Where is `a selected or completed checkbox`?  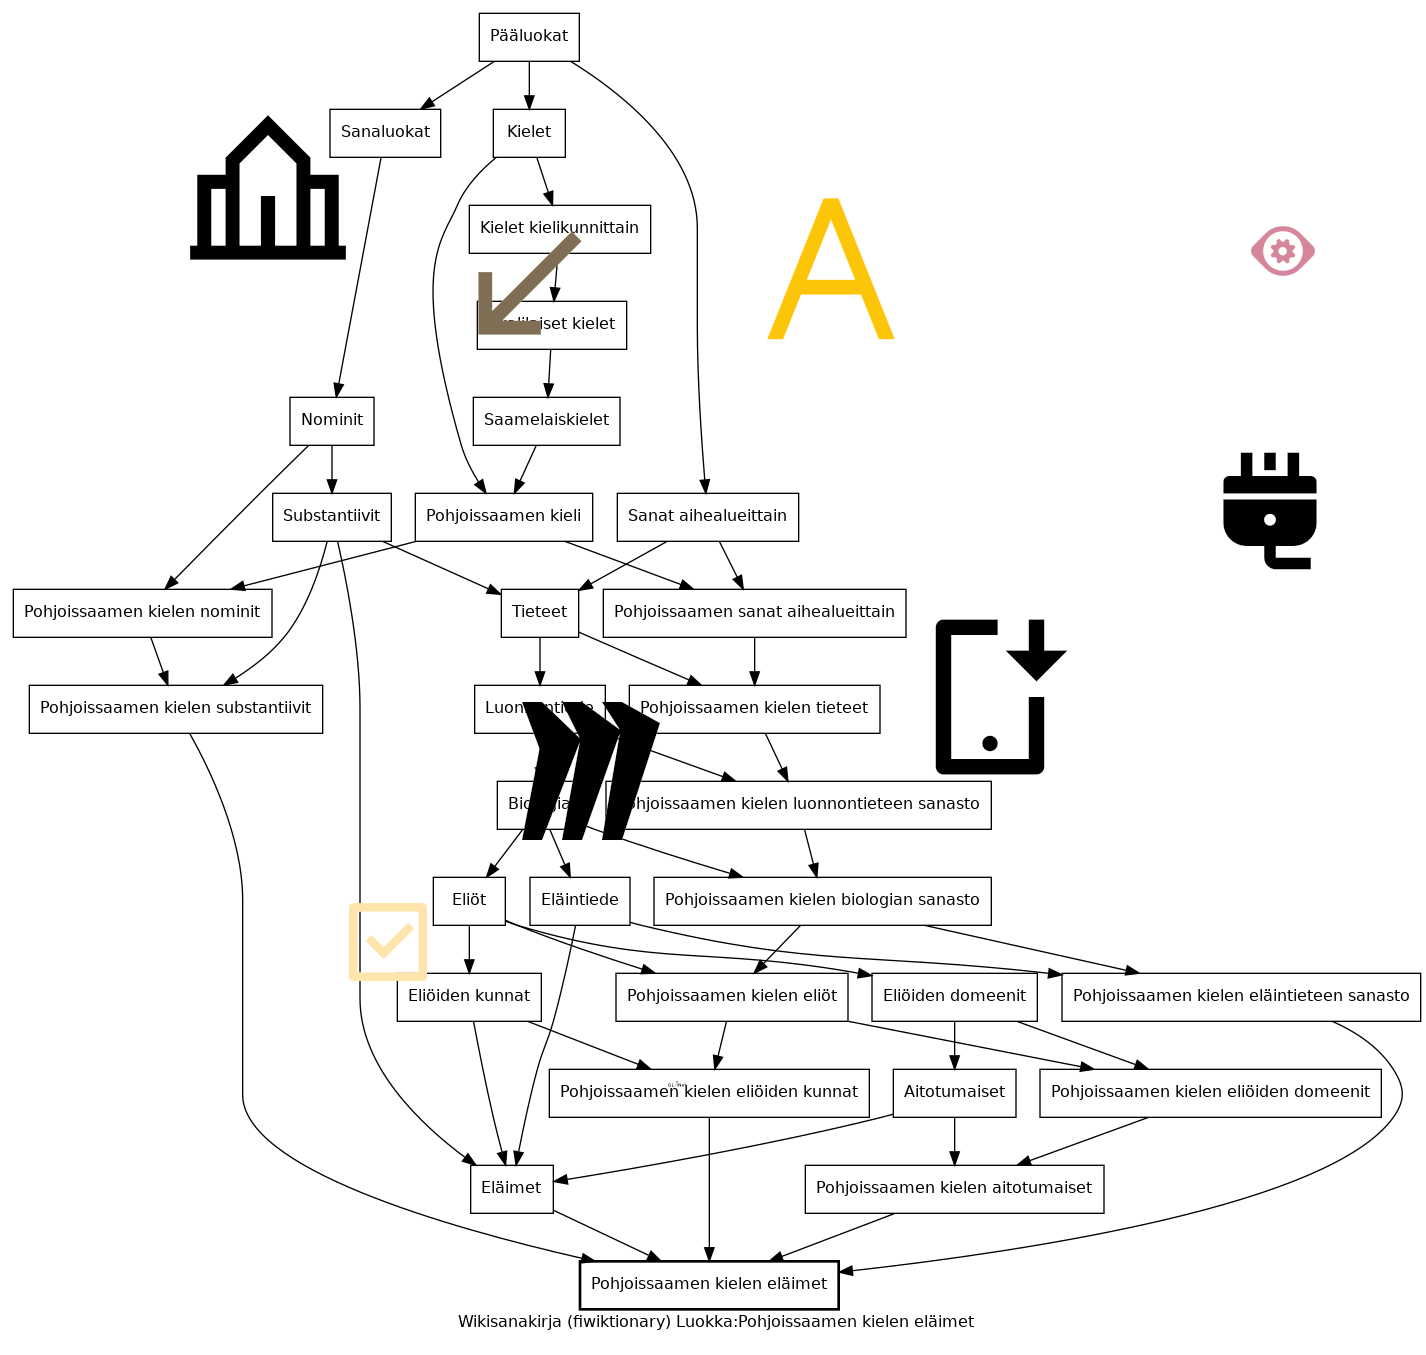 a selected or completed checkbox is located at coordinates (388, 942).